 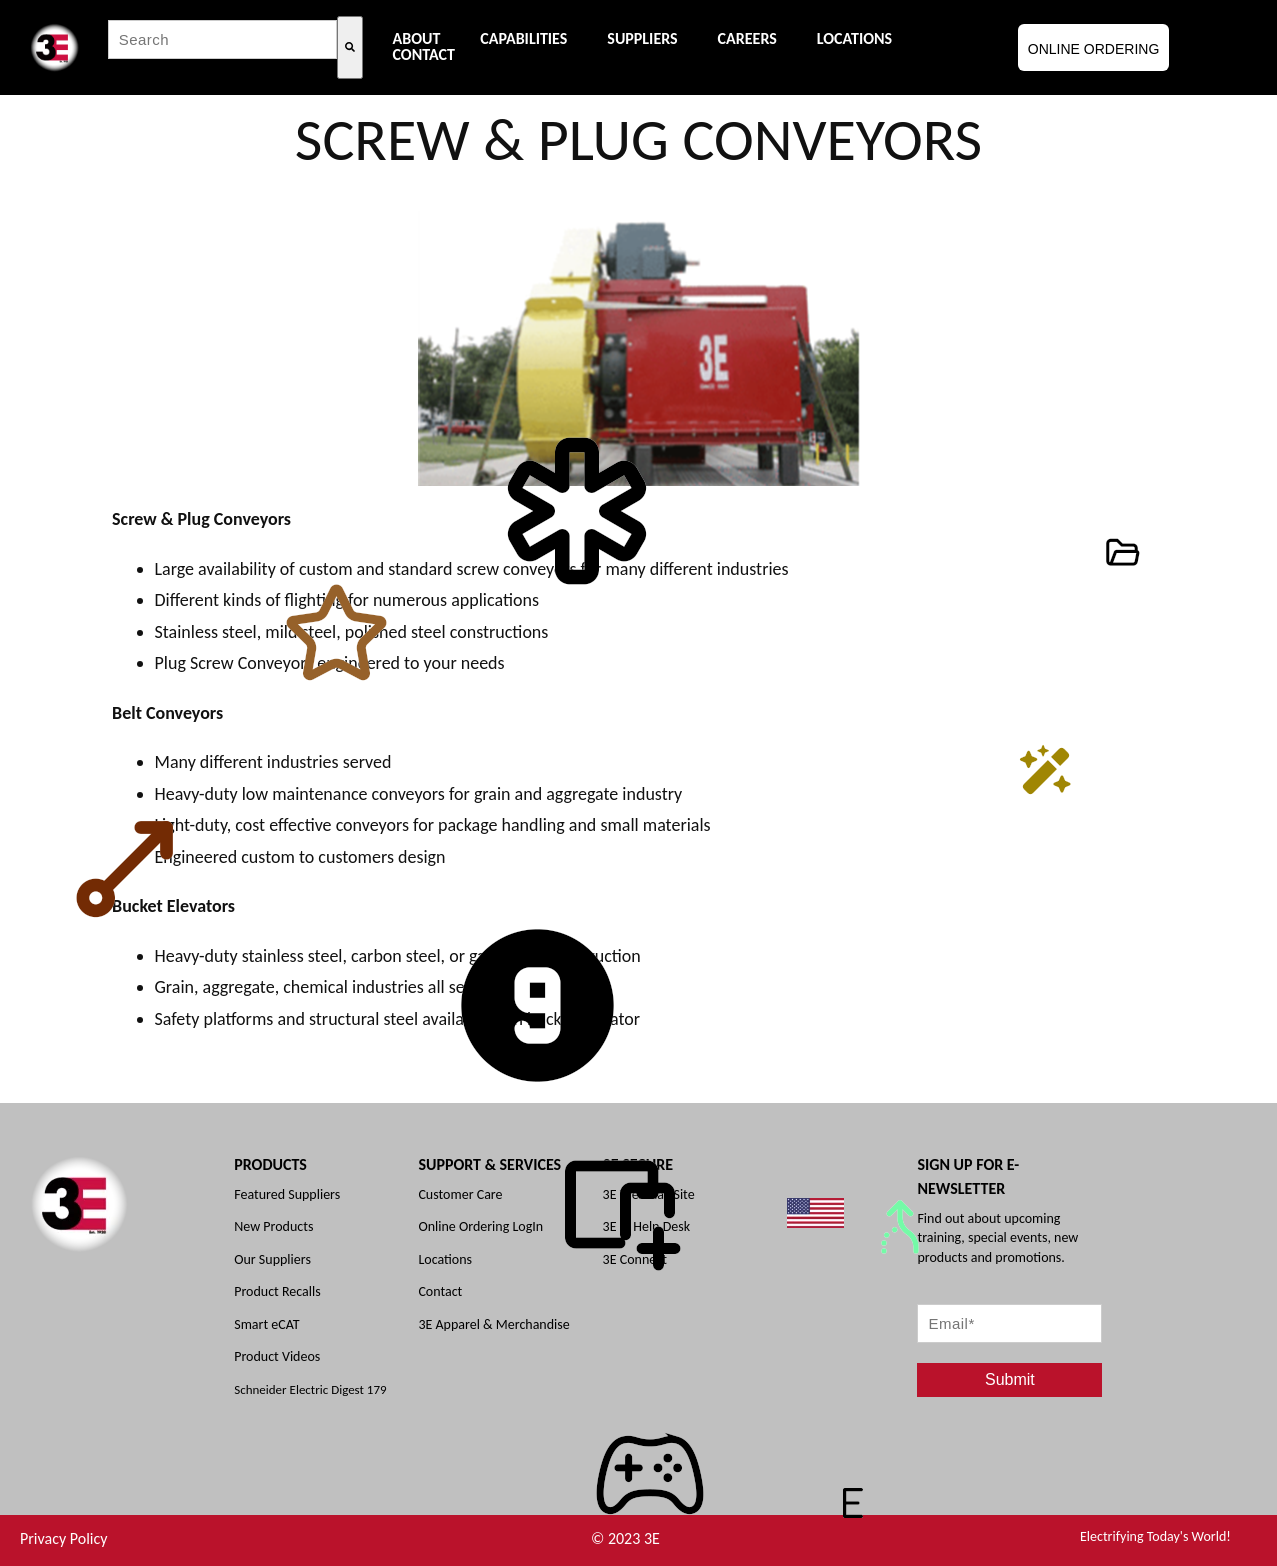 What do you see at coordinates (128, 866) in the screenshot?
I see `open link in new tab or window` at bounding box center [128, 866].